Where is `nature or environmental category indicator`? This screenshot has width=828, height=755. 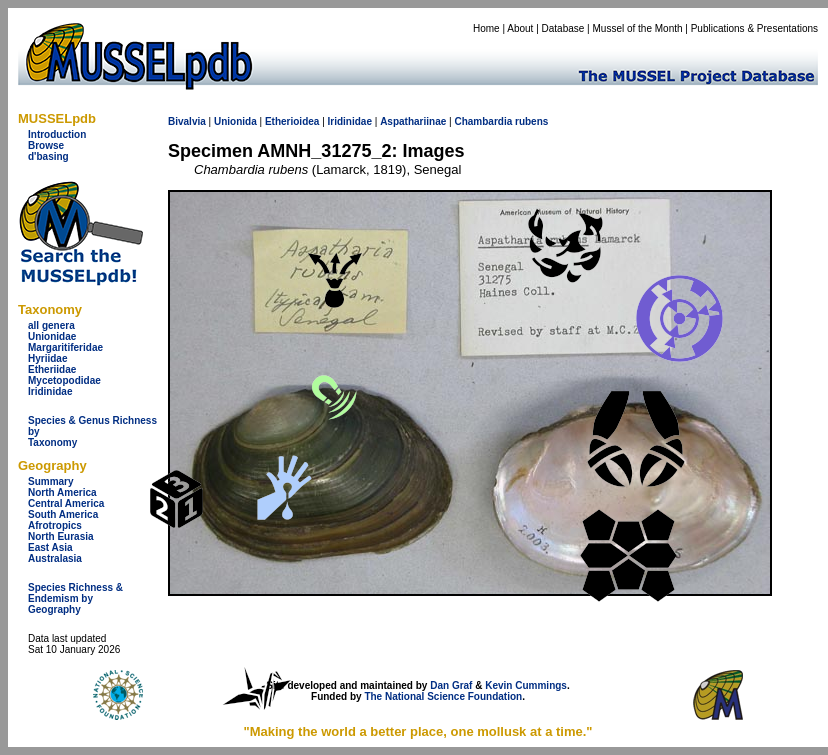
nature or environmental category indicator is located at coordinates (565, 245).